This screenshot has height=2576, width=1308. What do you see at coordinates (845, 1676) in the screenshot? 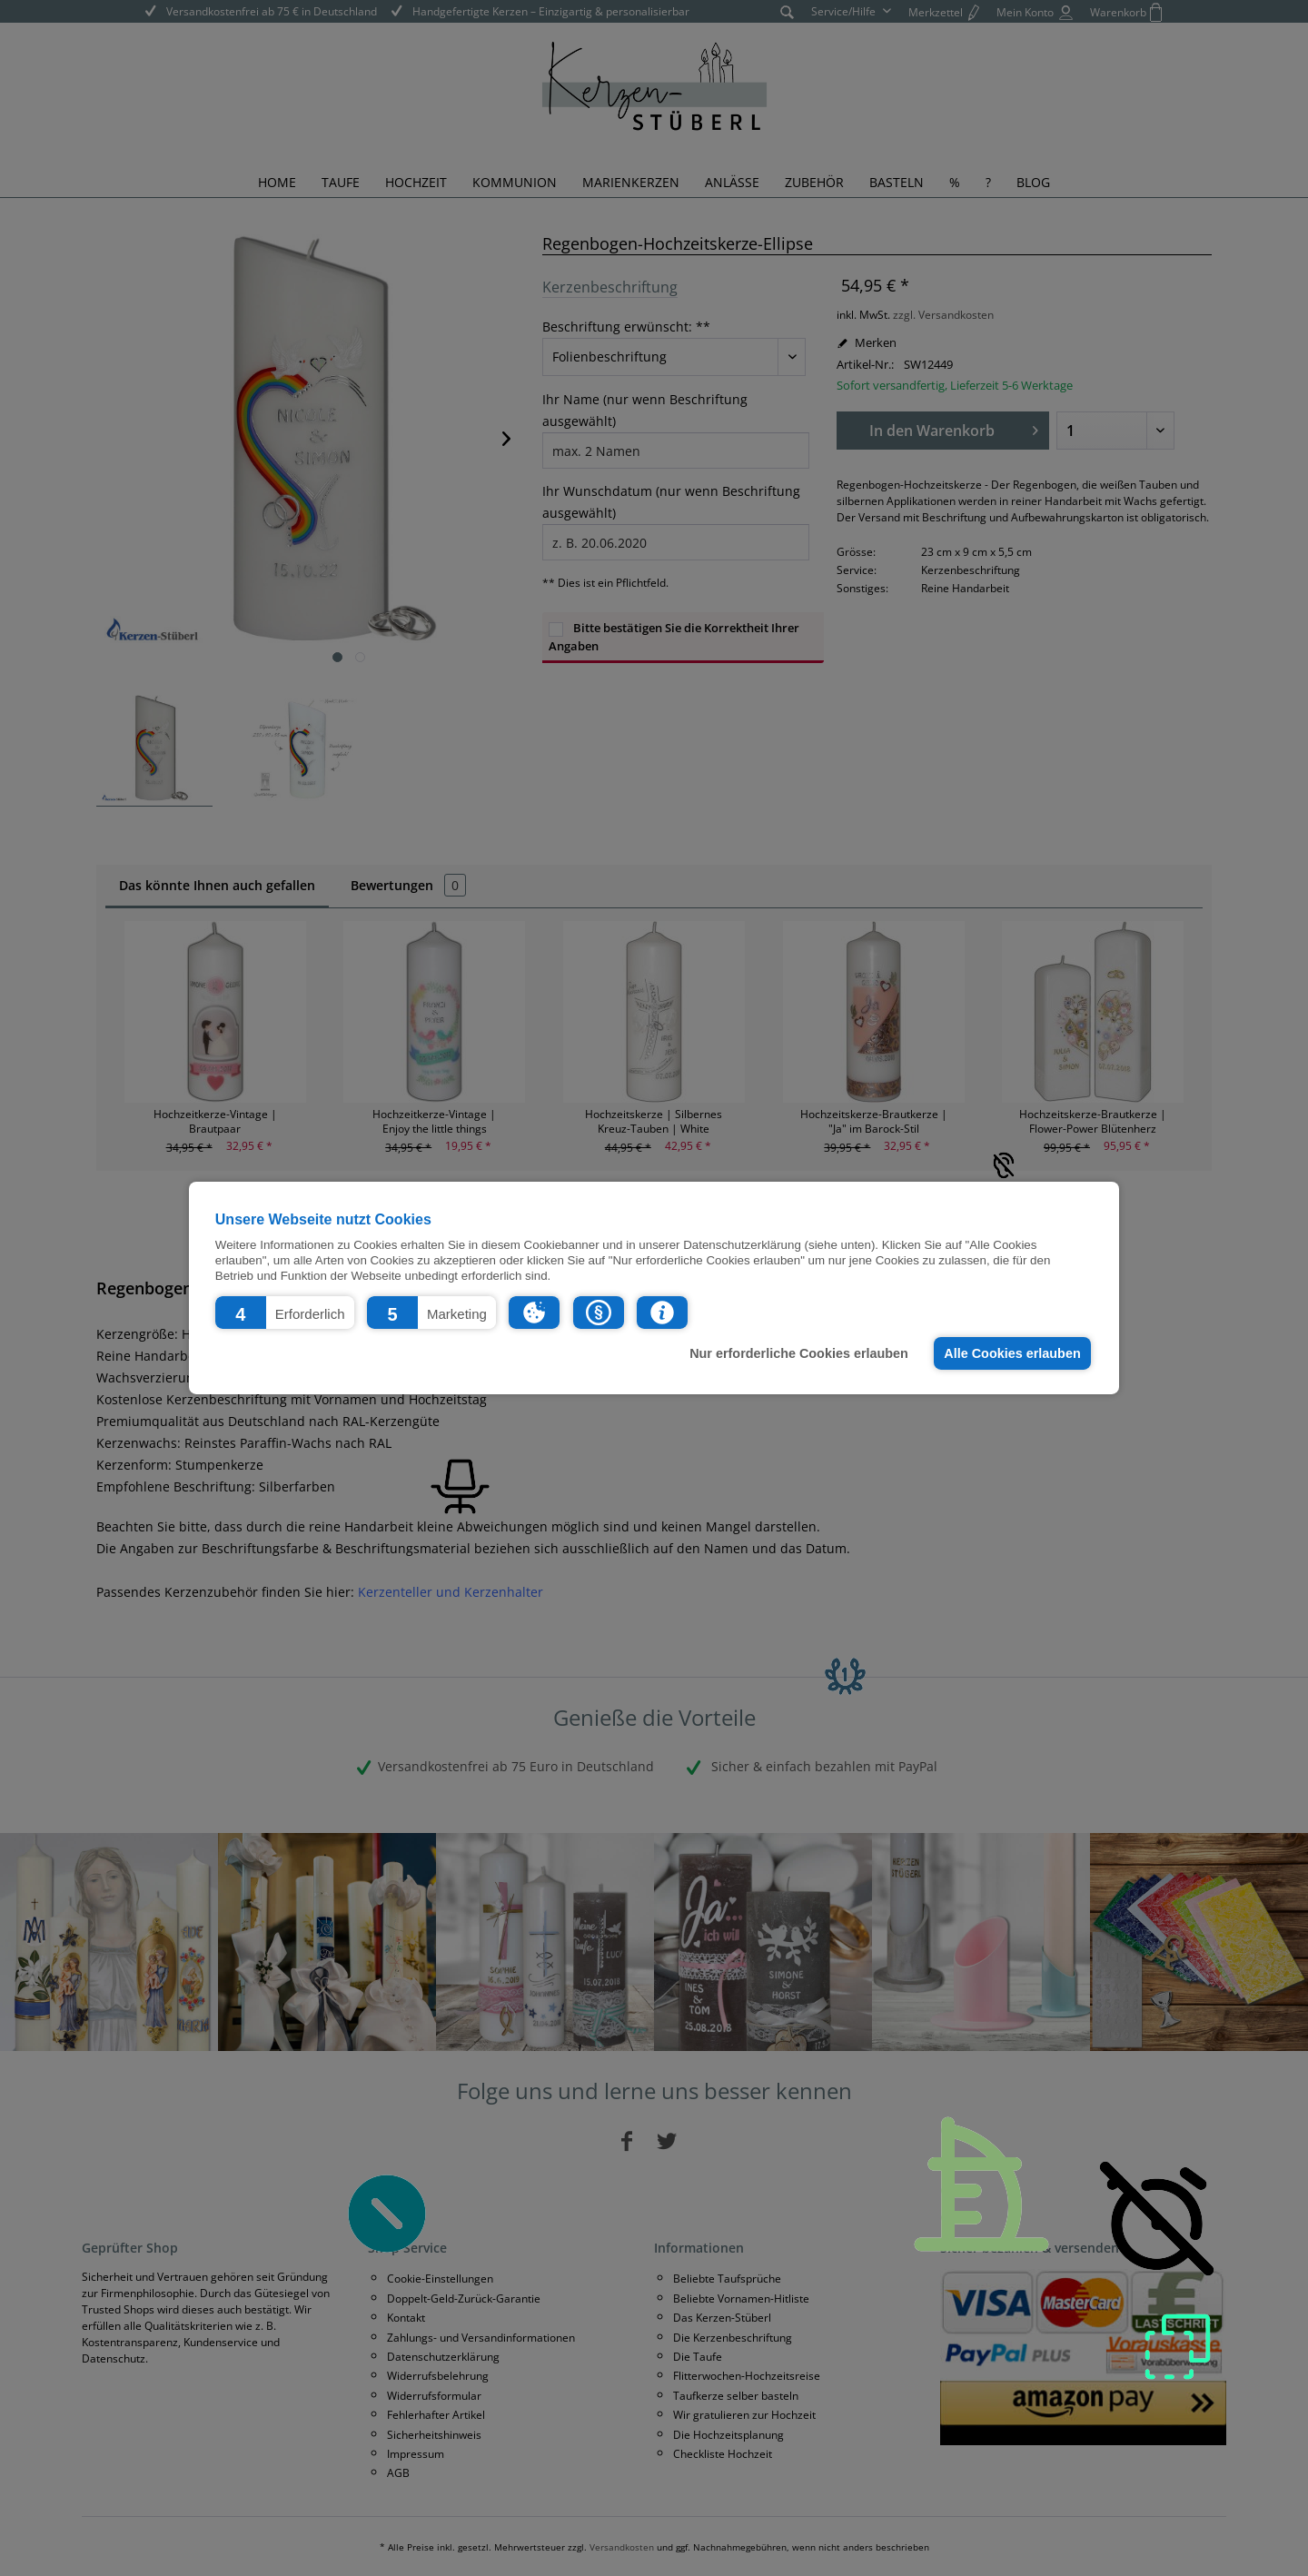
I see `indicates first place or winner status` at bounding box center [845, 1676].